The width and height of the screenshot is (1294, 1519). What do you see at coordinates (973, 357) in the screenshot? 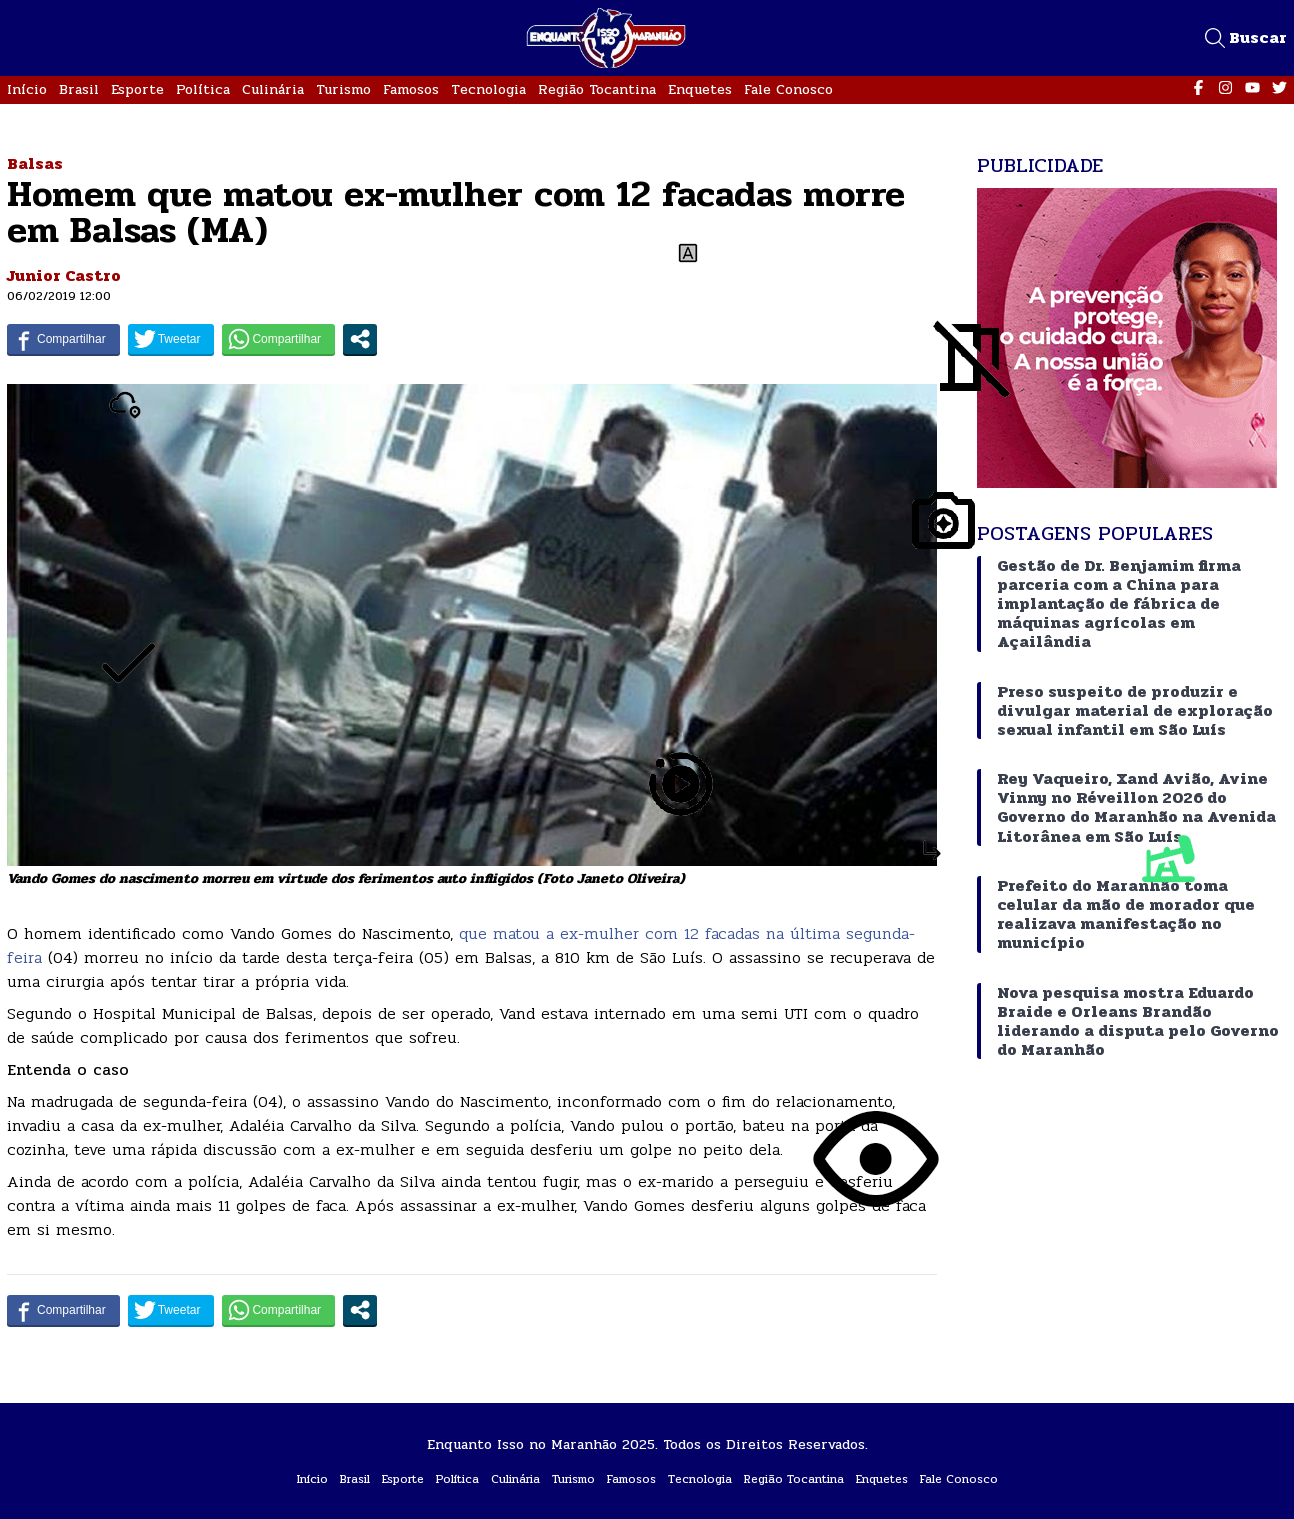
I see `meeting room unavailable` at bounding box center [973, 357].